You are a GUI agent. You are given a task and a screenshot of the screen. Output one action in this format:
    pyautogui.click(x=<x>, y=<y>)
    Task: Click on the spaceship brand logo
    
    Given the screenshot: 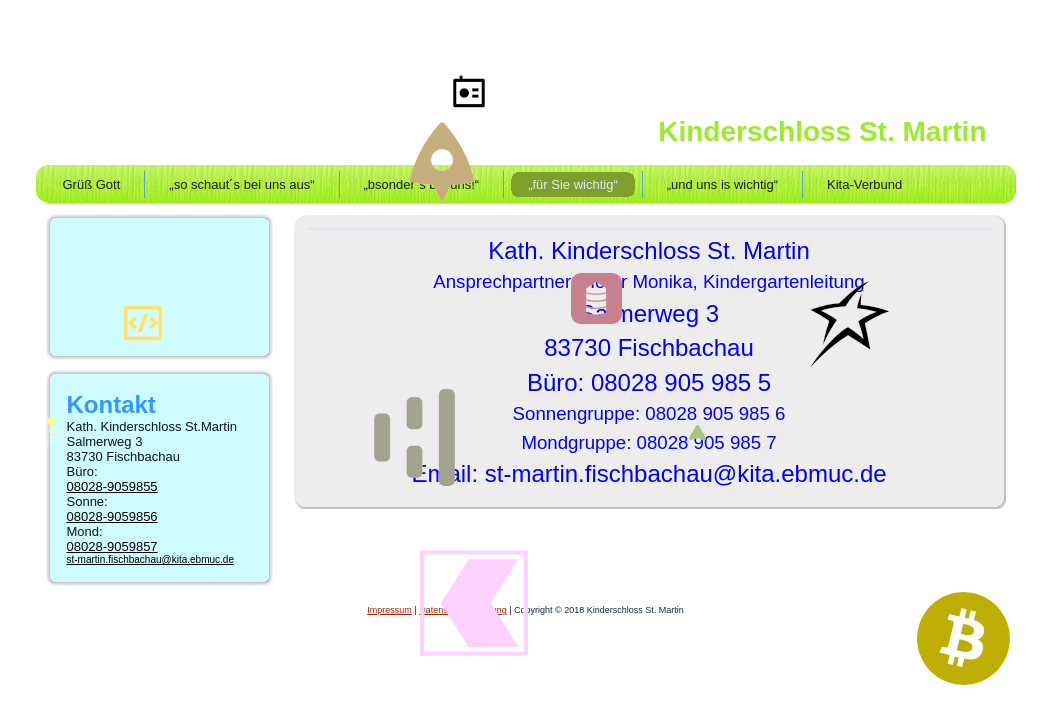 What is the action you would take?
    pyautogui.click(x=697, y=432)
    